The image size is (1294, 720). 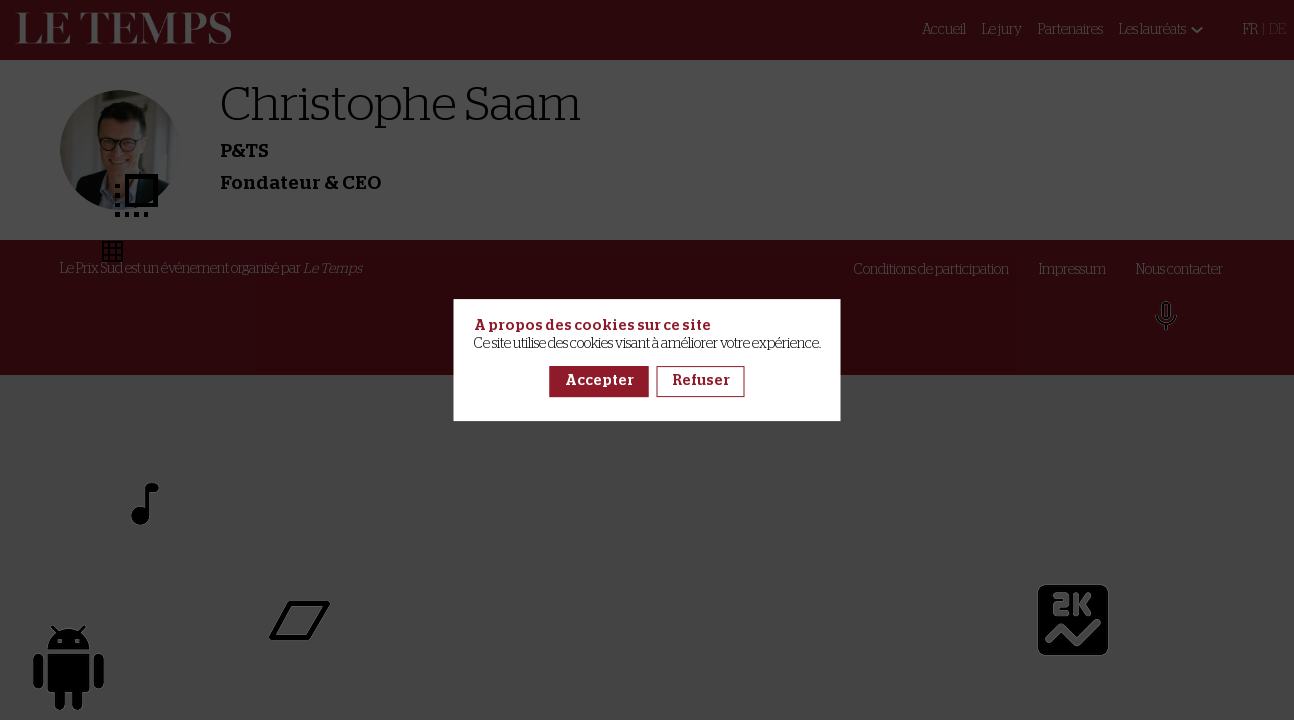 I want to click on android device or operating system indicator, so click(x=68, y=667).